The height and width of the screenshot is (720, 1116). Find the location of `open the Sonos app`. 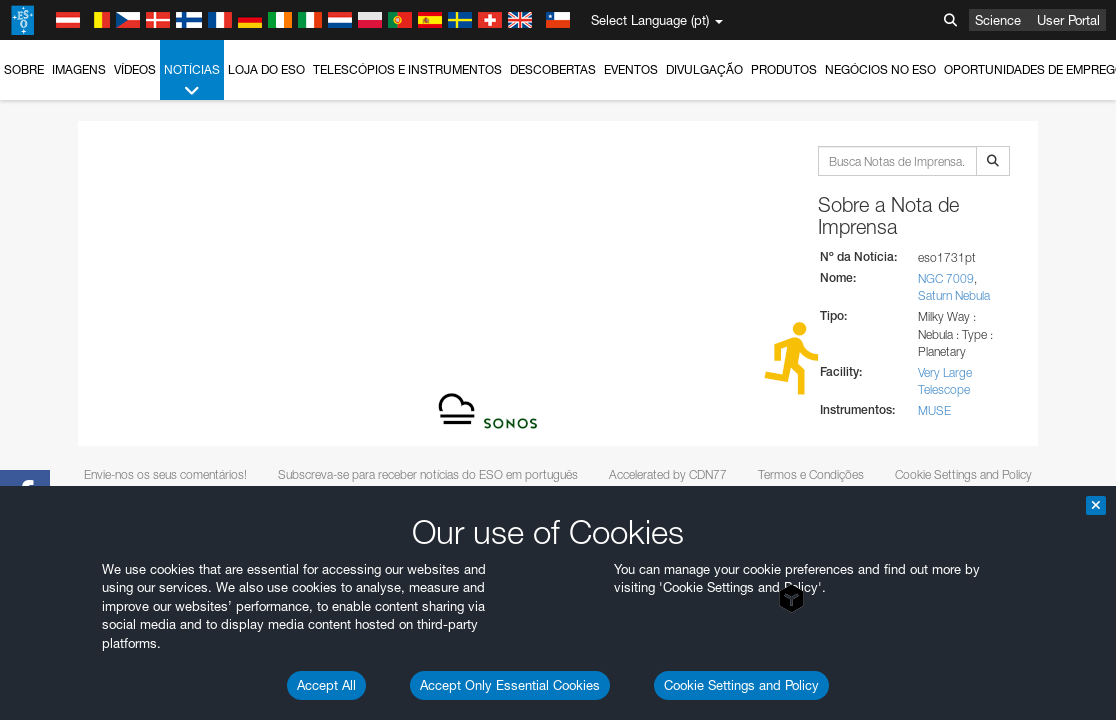

open the Sonos app is located at coordinates (510, 423).